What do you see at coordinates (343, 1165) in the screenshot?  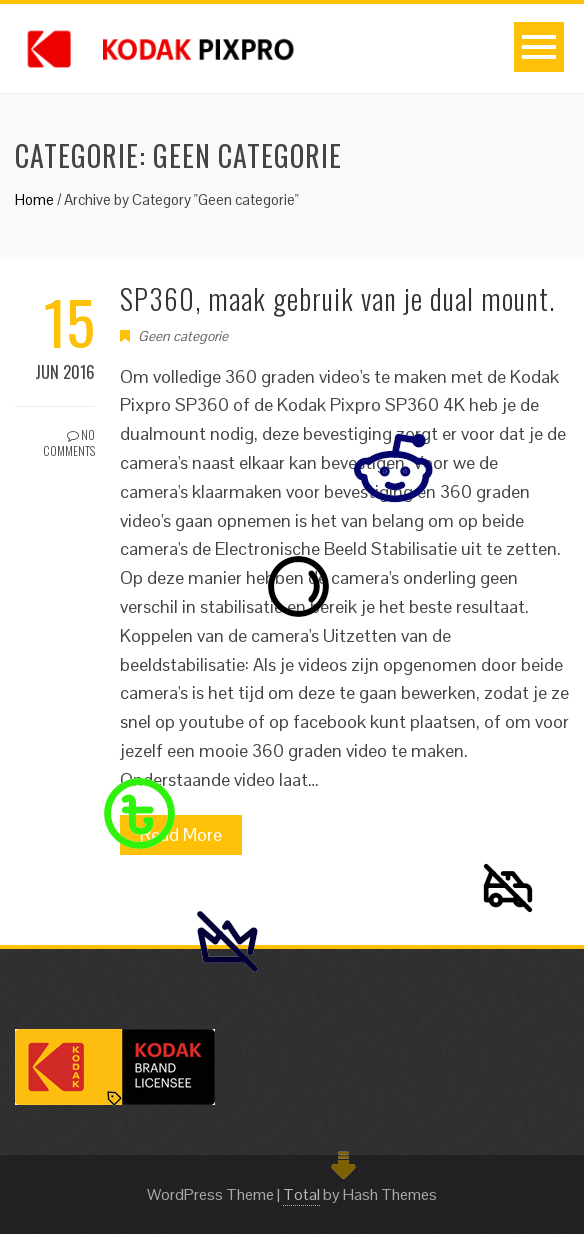 I see `download file with queue` at bounding box center [343, 1165].